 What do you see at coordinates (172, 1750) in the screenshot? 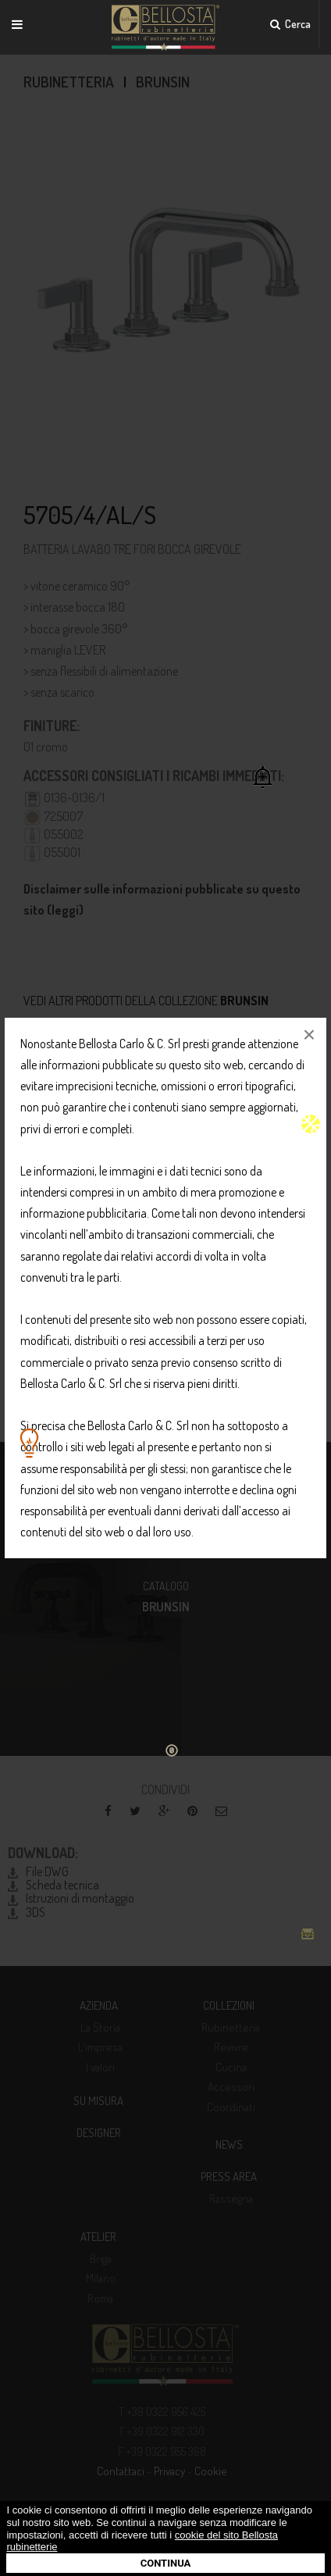
I see `indicates content is public domain (CC0 license)` at bounding box center [172, 1750].